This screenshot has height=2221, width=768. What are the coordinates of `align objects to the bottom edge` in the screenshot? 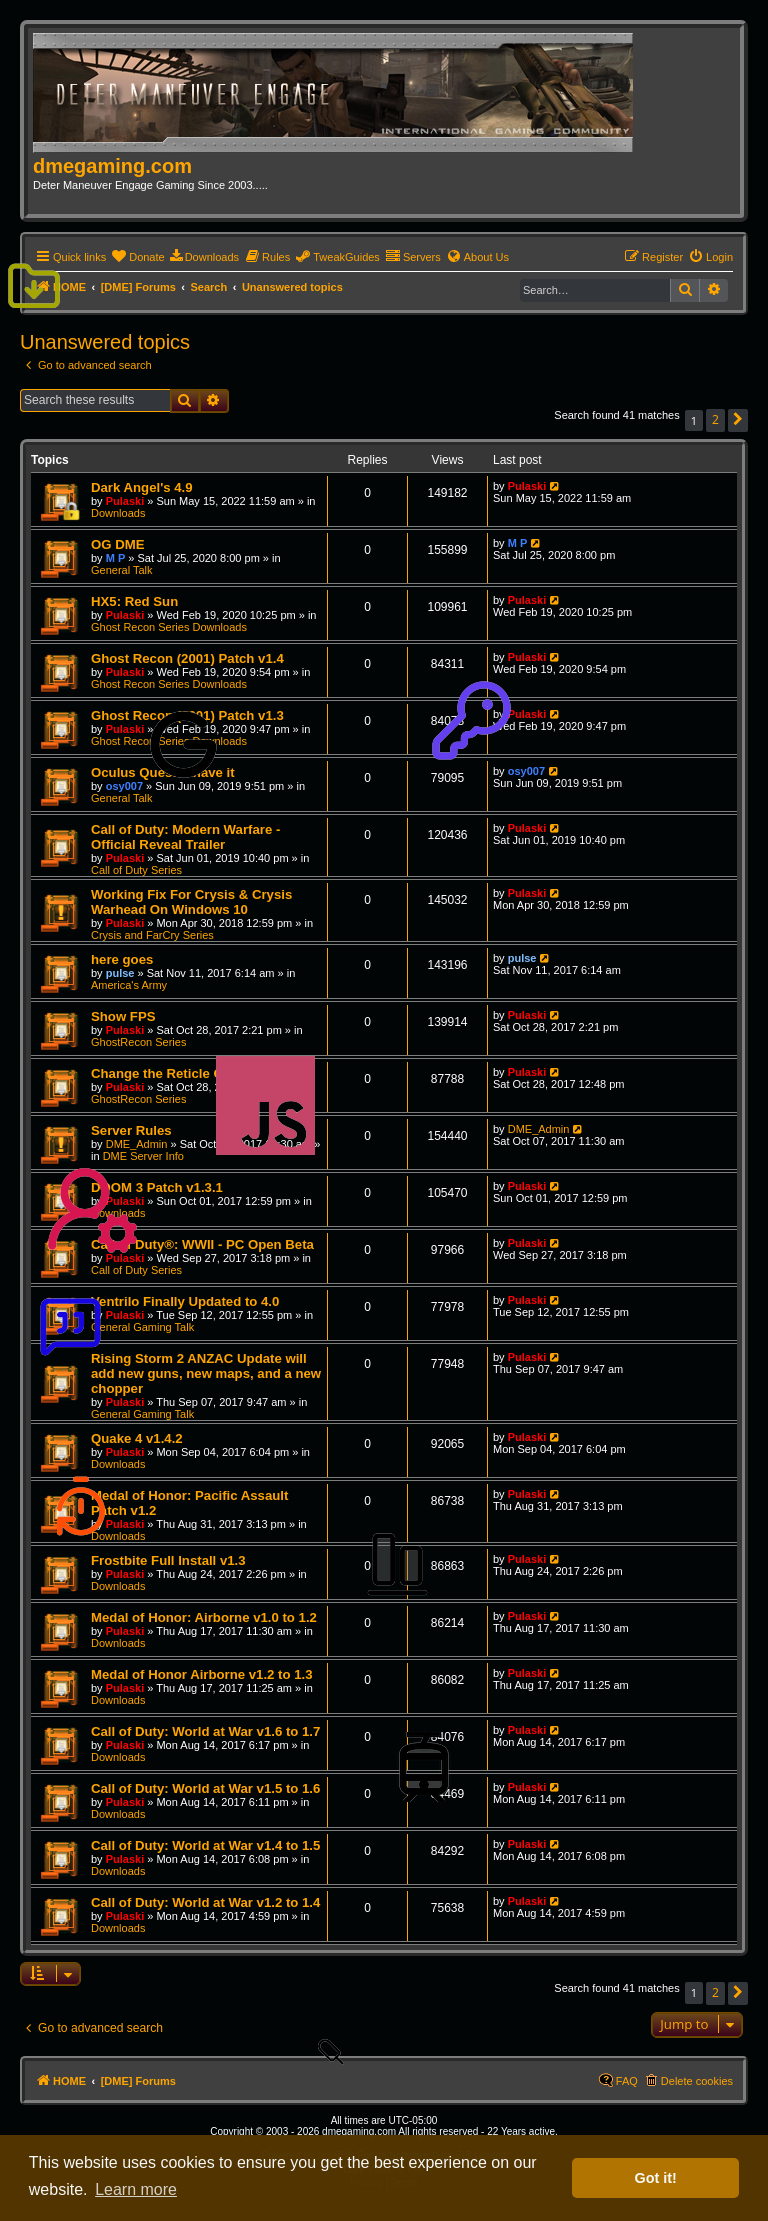 It's located at (397, 1565).